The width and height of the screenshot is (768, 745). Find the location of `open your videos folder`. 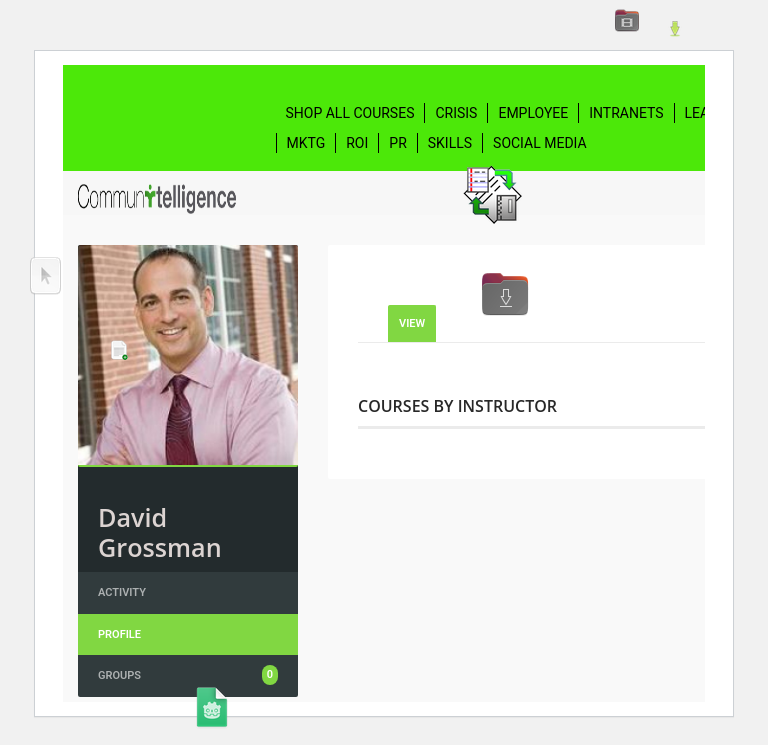

open your videos folder is located at coordinates (627, 20).